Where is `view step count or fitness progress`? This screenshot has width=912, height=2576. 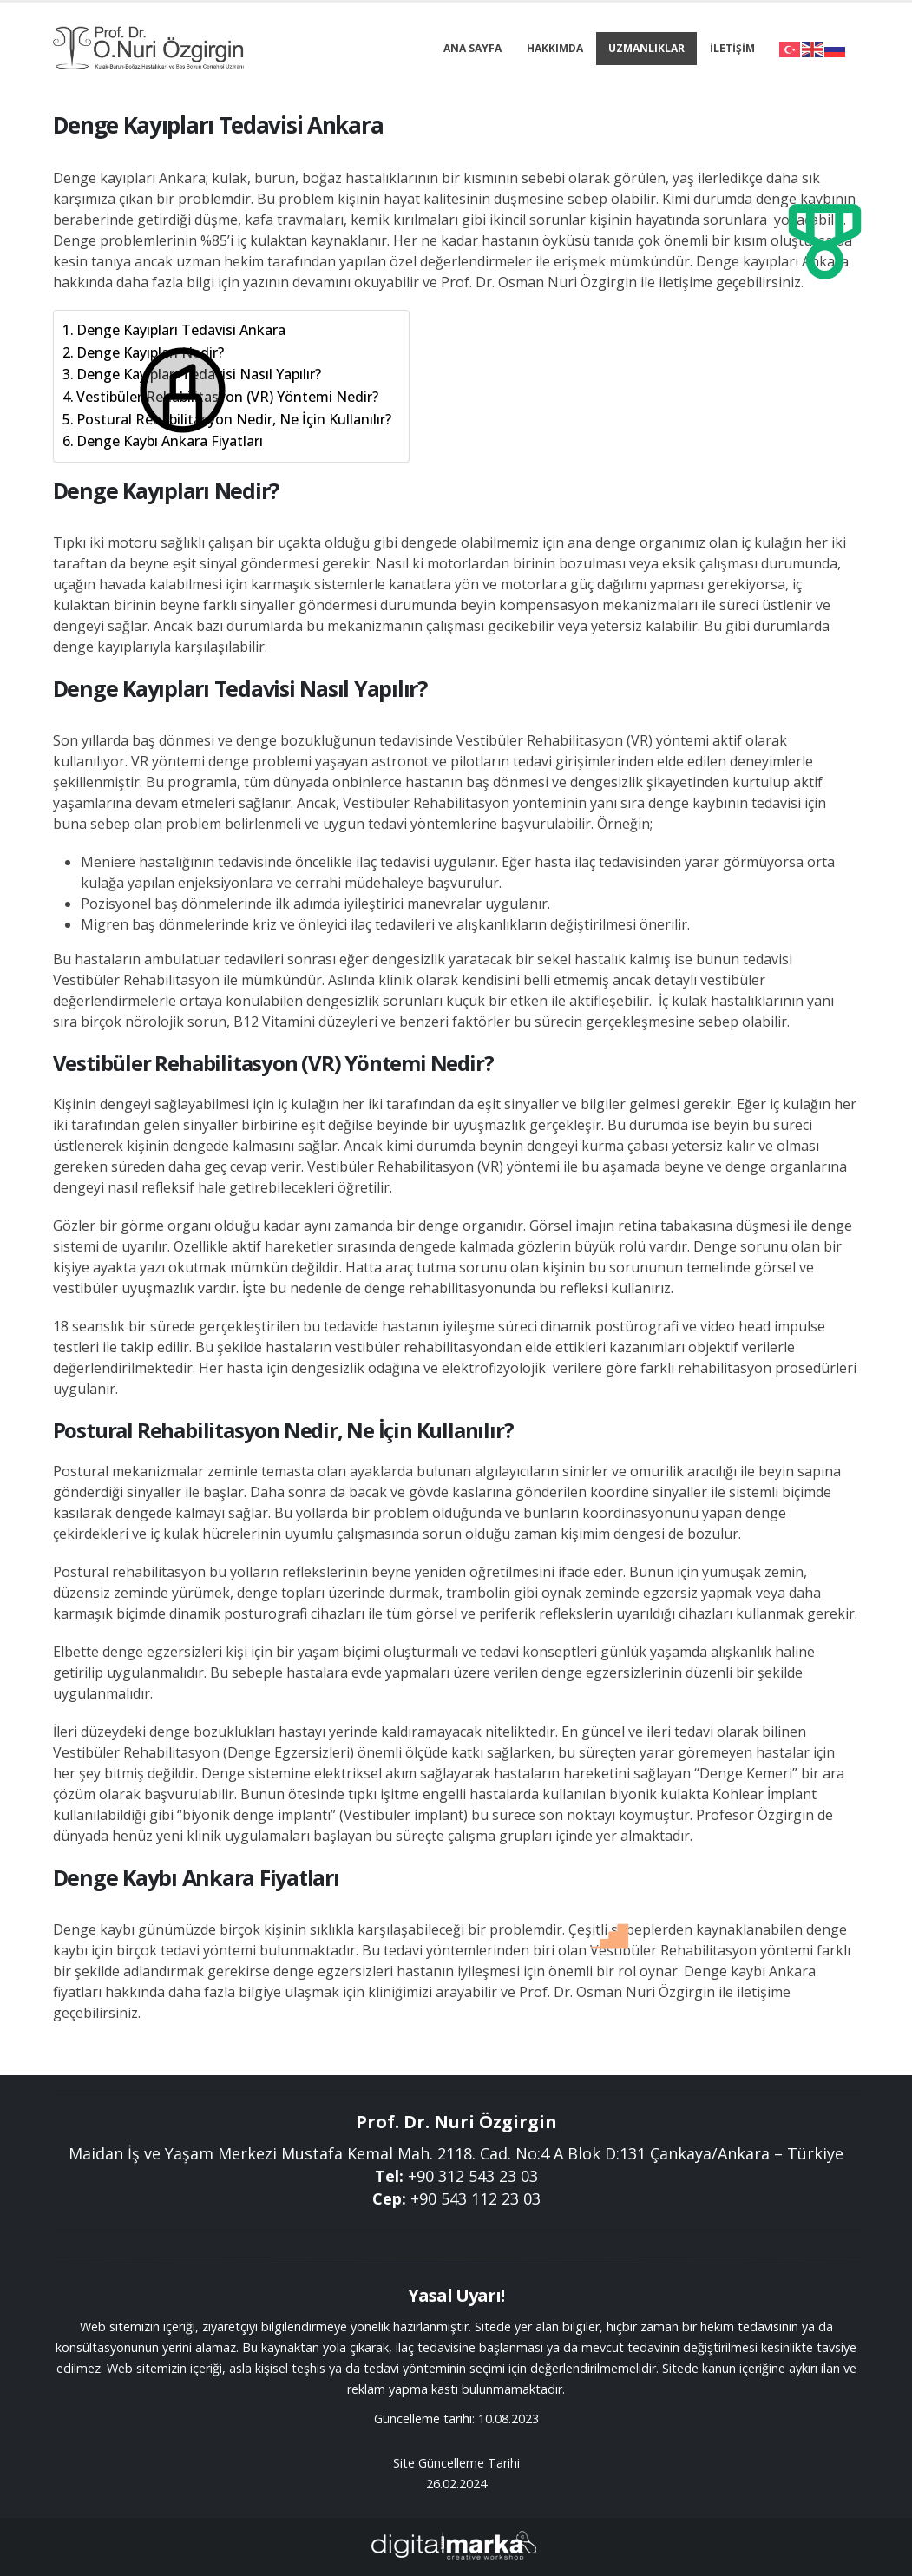
view step count or fitness progress is located at coordinates (611, 1936).